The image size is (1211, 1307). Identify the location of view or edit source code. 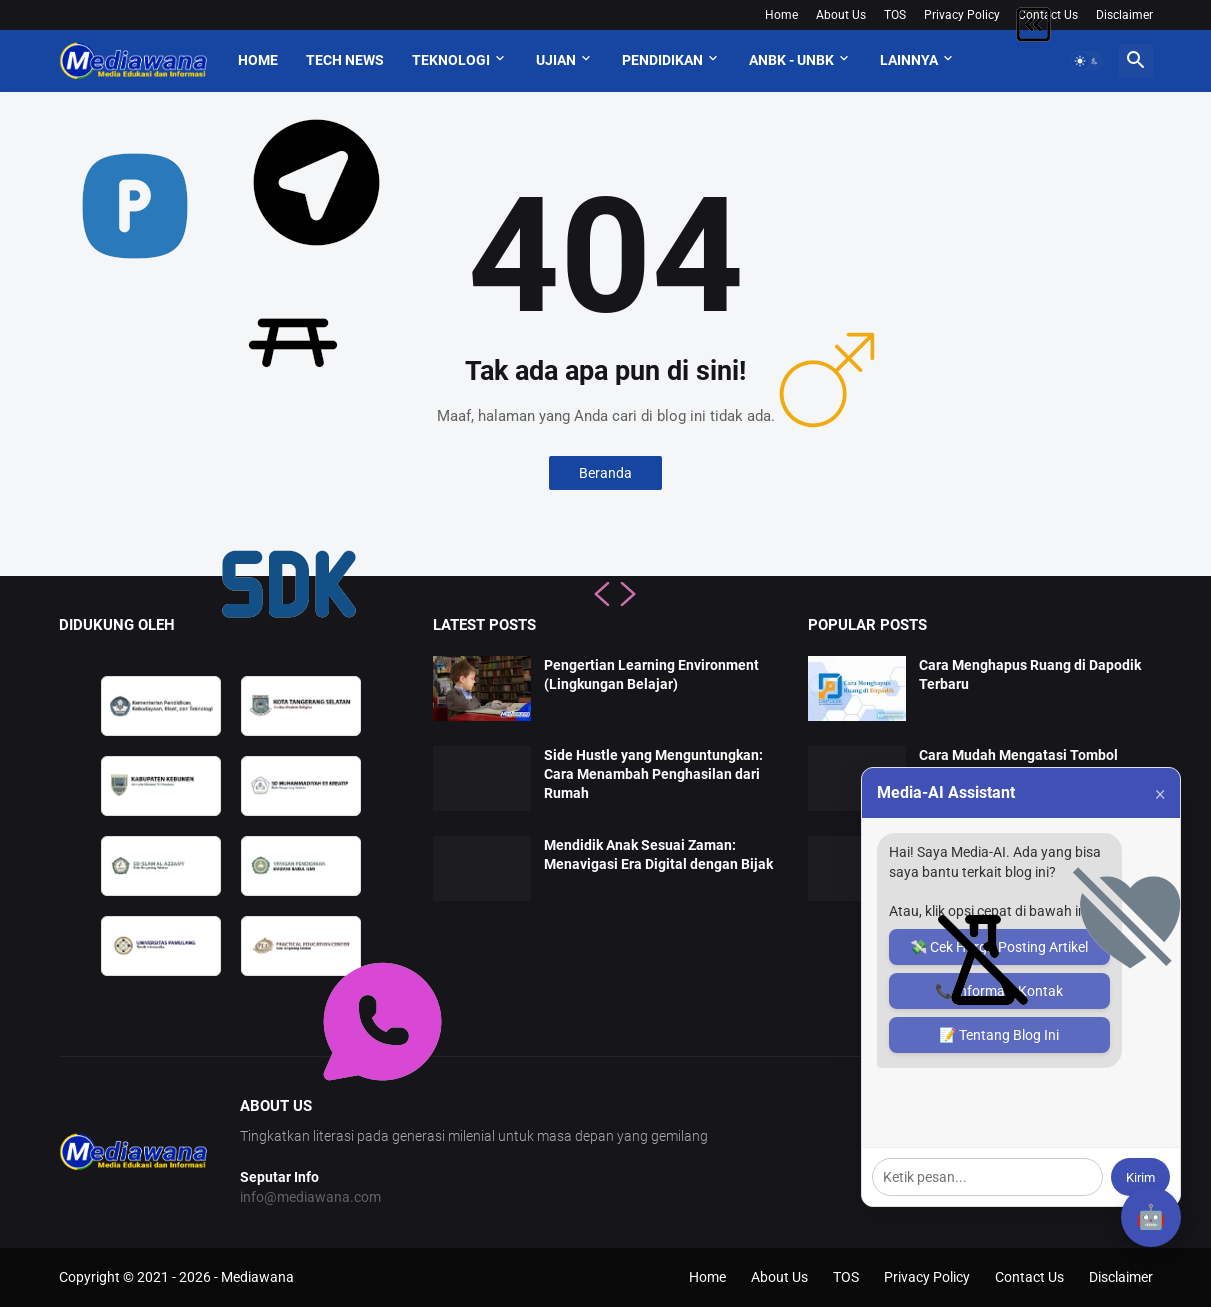
(615, 594).